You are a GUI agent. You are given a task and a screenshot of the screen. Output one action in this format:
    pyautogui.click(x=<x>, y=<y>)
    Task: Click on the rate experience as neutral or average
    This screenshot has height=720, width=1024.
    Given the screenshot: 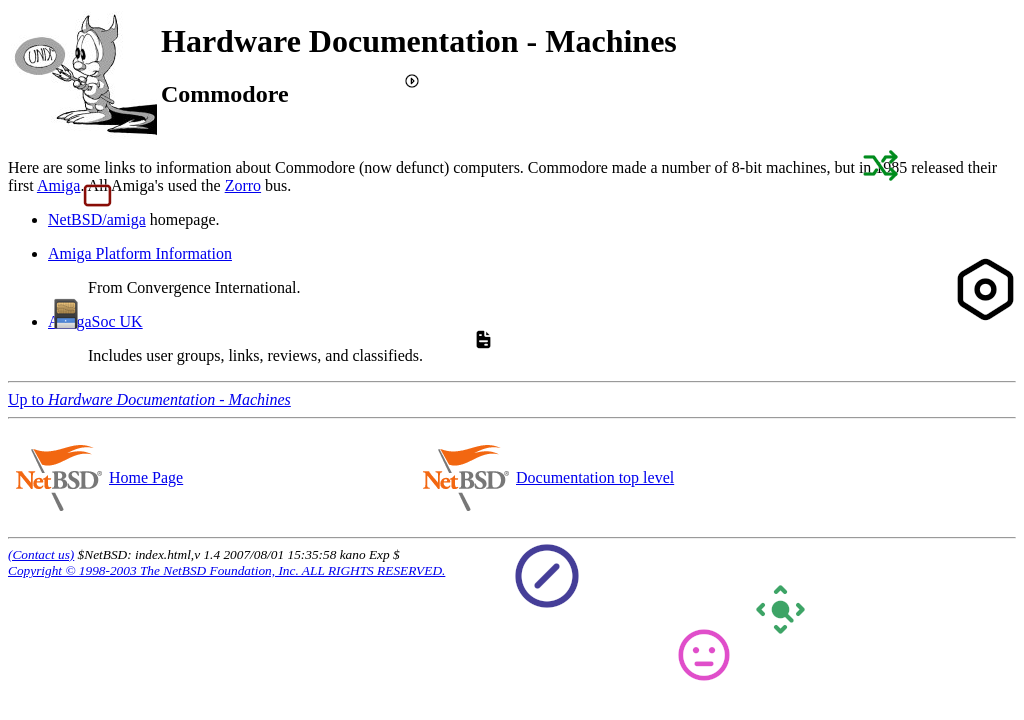 What is the action you would take?
    pyautogui.click(x=704, y=655)
    